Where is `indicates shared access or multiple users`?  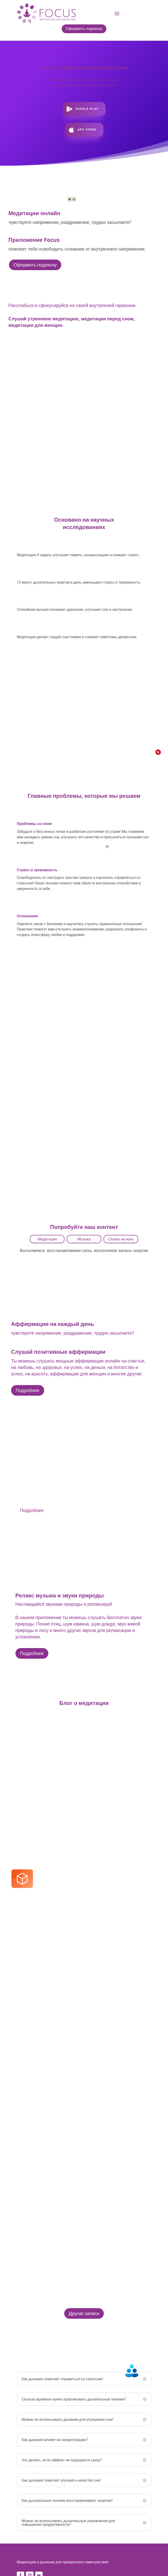
indicates shared access or multiple users is located at coordinates (132, 2371).